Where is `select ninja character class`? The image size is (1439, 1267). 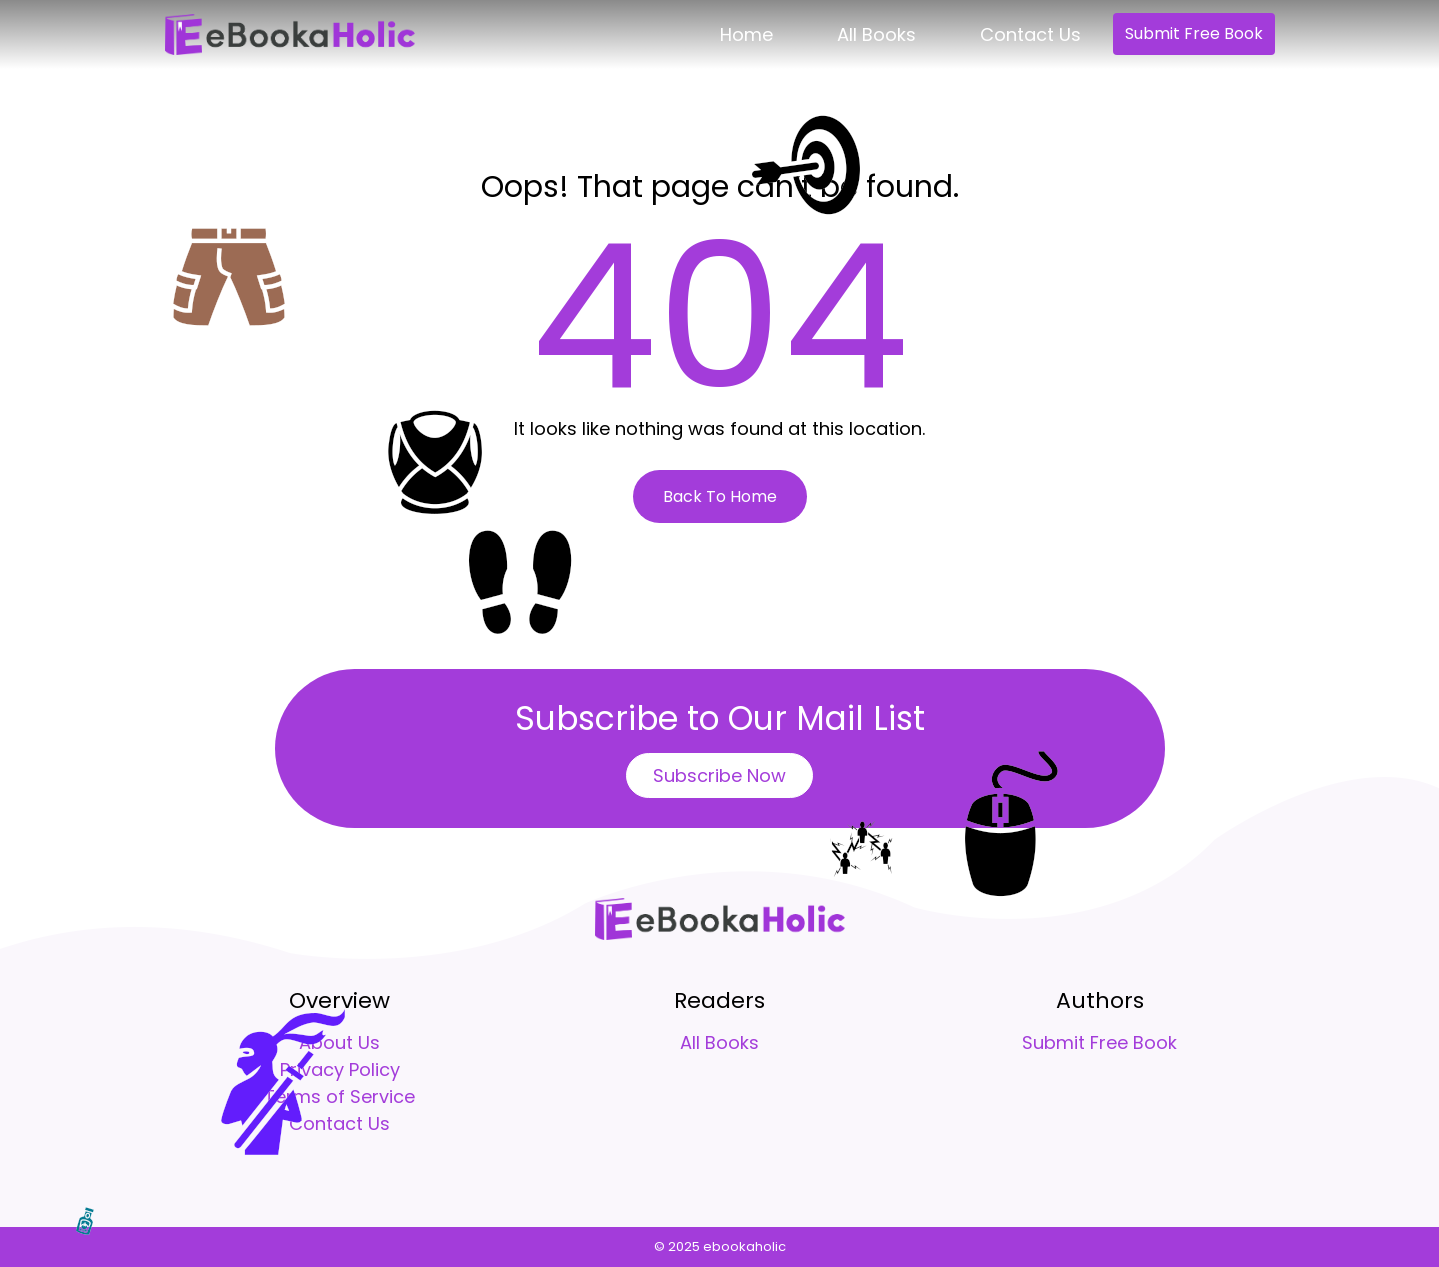 select ninja character class is located at coordinates (283, 1082).